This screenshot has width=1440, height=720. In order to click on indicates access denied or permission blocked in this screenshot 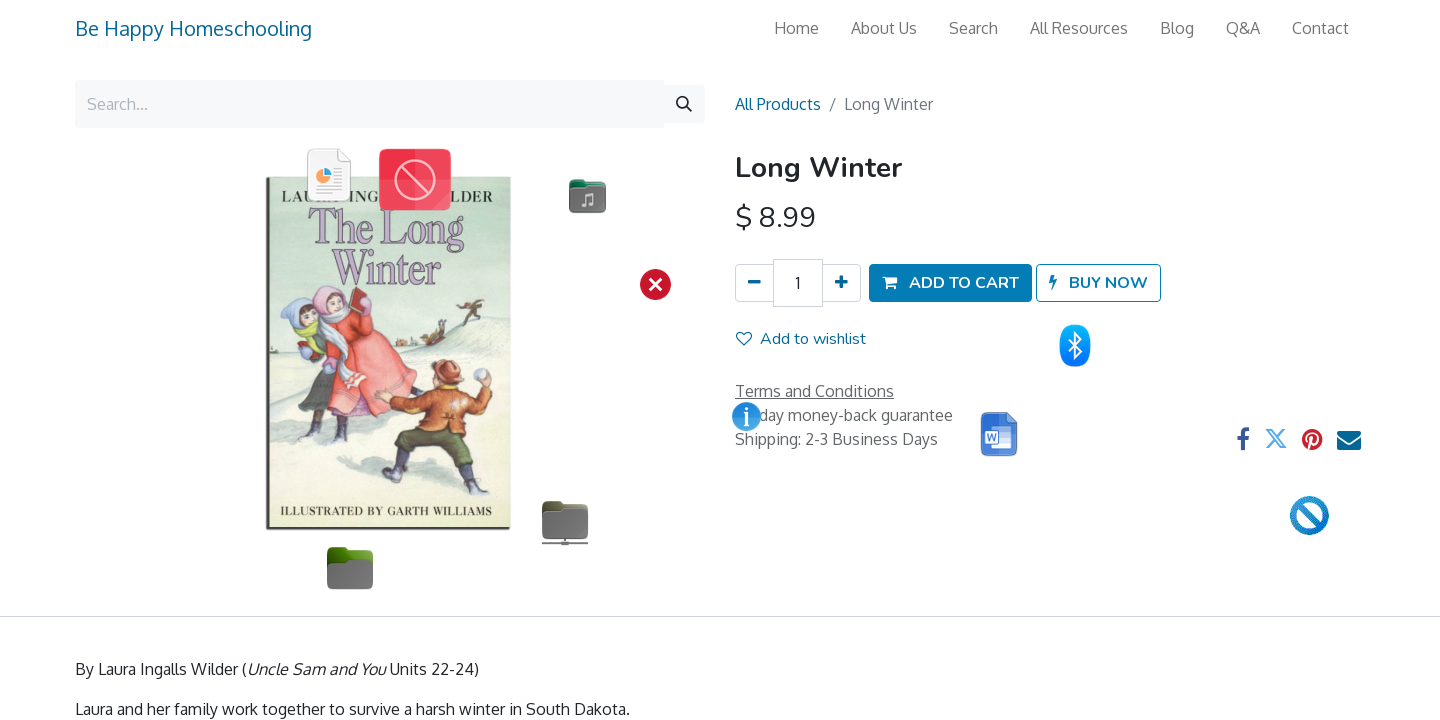, I will do `click(1309, 515)`.